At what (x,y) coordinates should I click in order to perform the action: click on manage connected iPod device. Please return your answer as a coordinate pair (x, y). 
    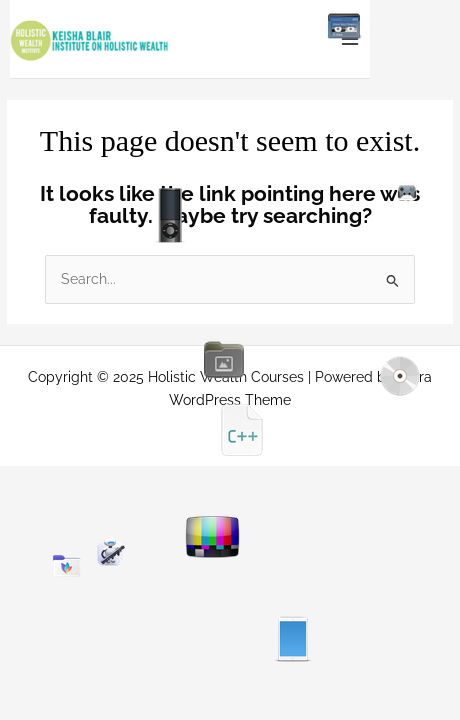
    Looking at the image, I should click on (170, 216).